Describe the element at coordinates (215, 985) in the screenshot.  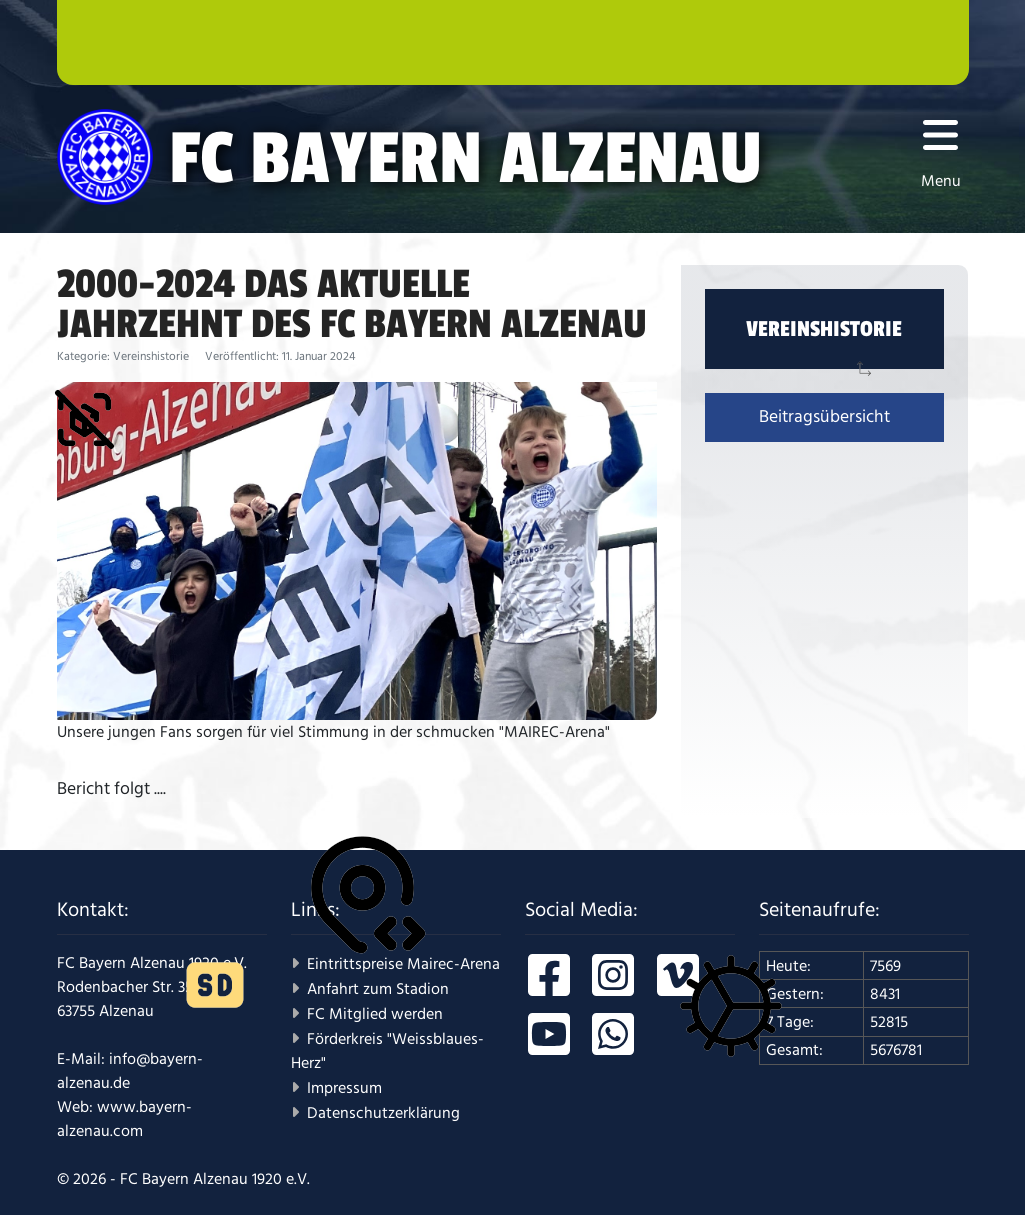
I see `indicates standard definition video quality` at that location.